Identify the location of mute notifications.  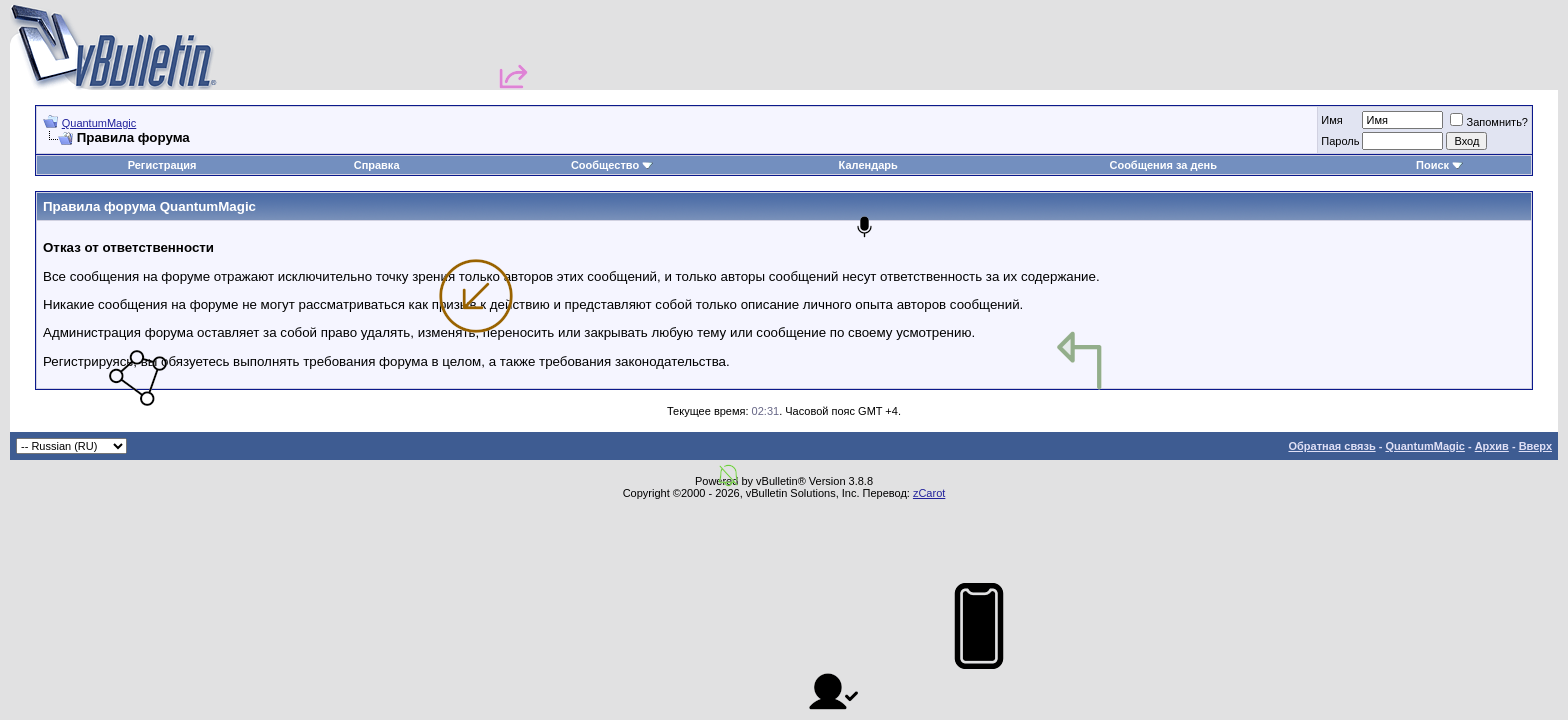
(728, 475).